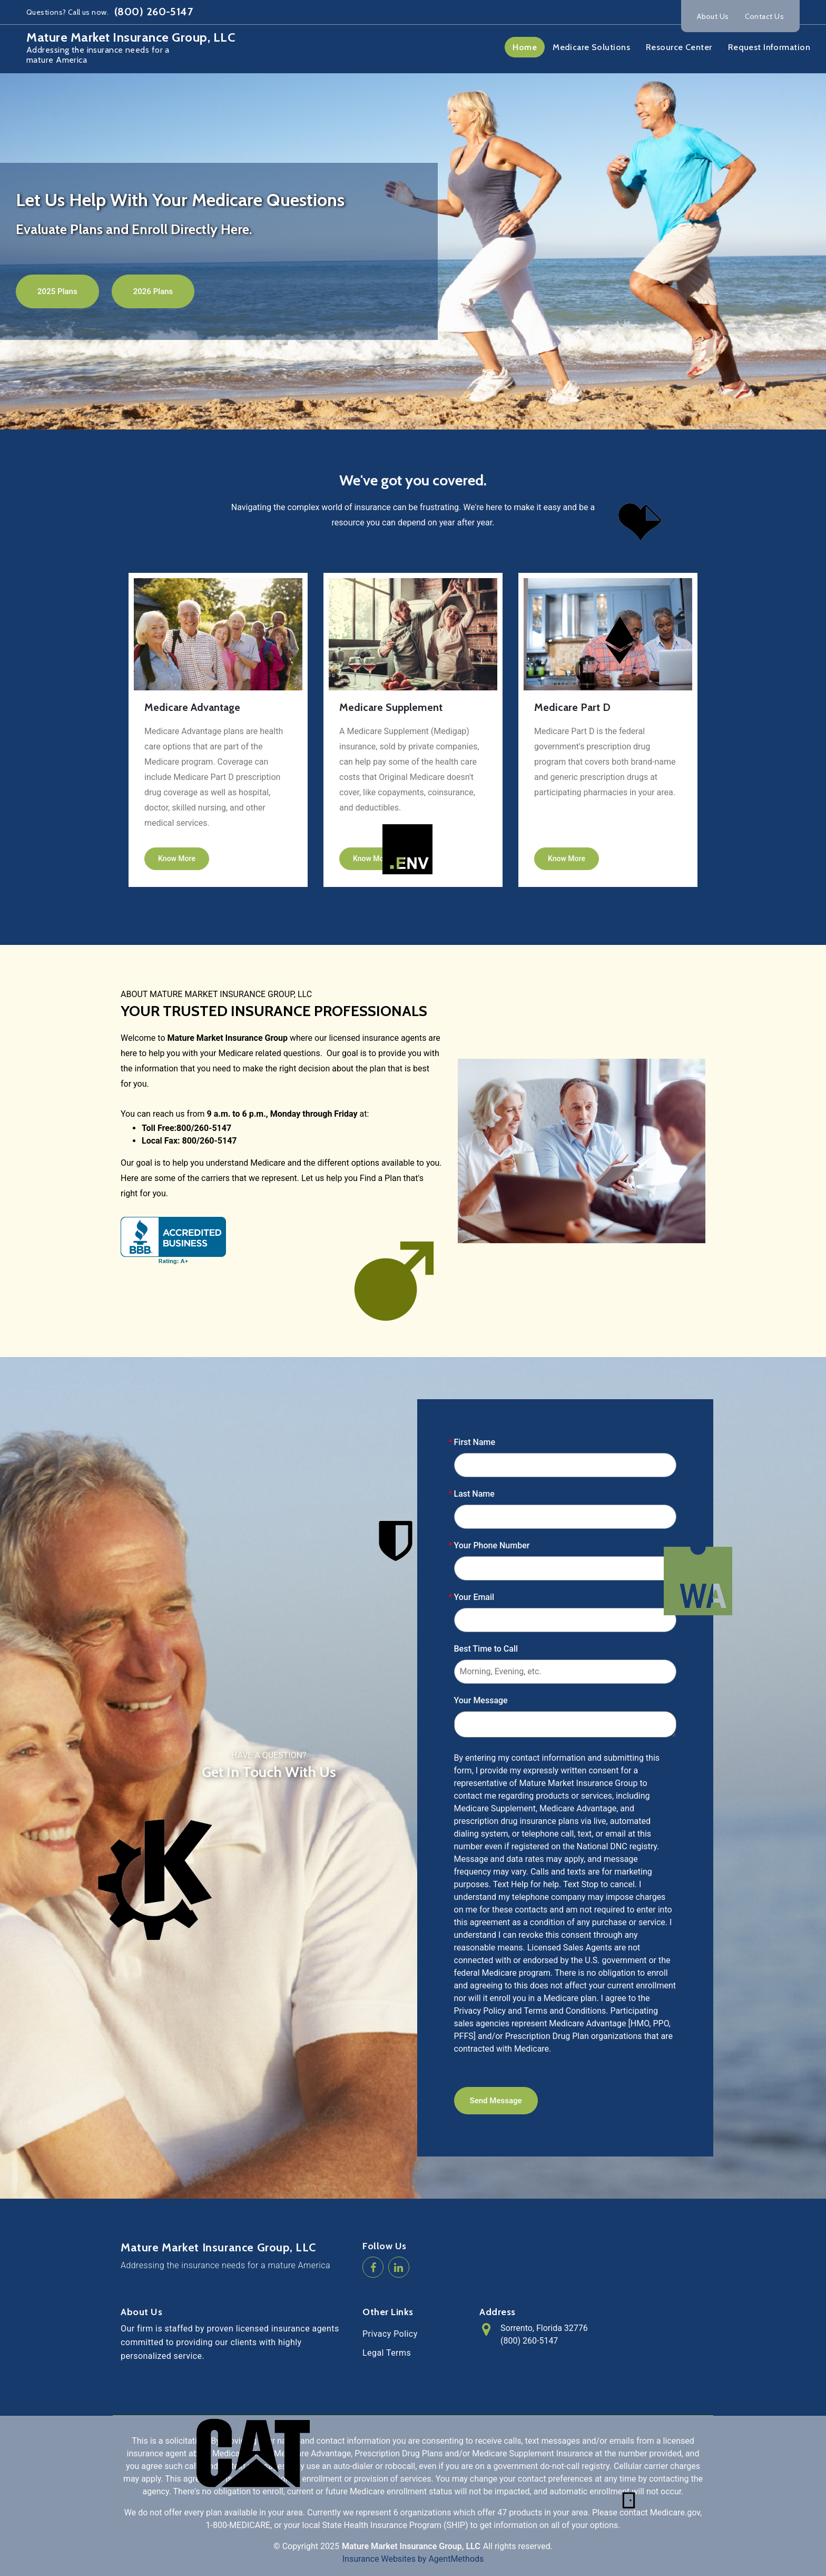 The height and width of the screenshot is (2576, 826). Describe the element at coordinates (698, 1581) in the screenshot. I see `webassembly technology or framework indicator` at that location.